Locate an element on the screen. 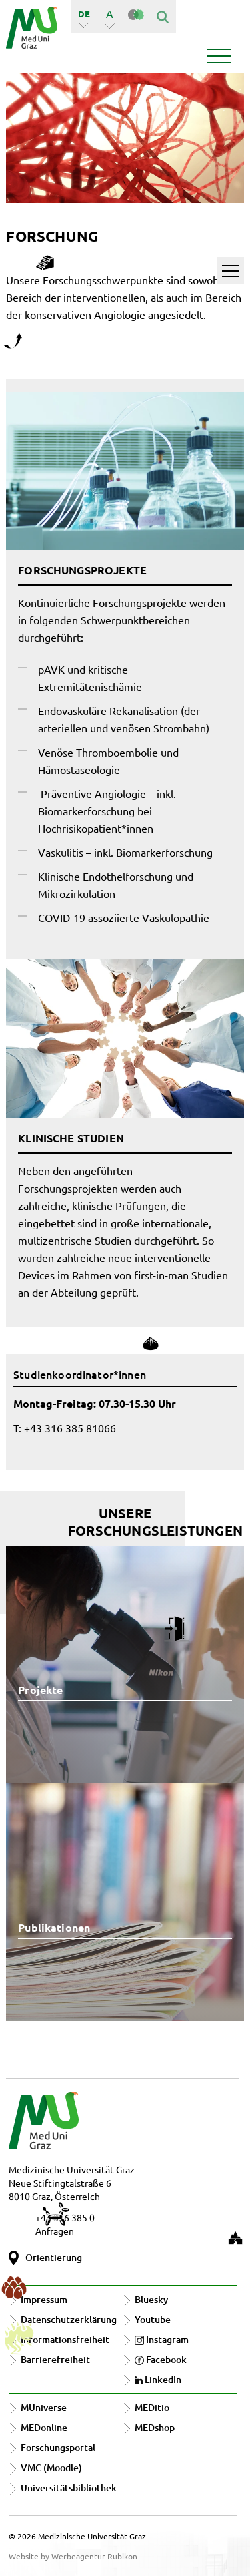 Image resolution: width=250 pixels, height=2576 pixels. exit or log out of the current session is located at coordinates (177, 1629).